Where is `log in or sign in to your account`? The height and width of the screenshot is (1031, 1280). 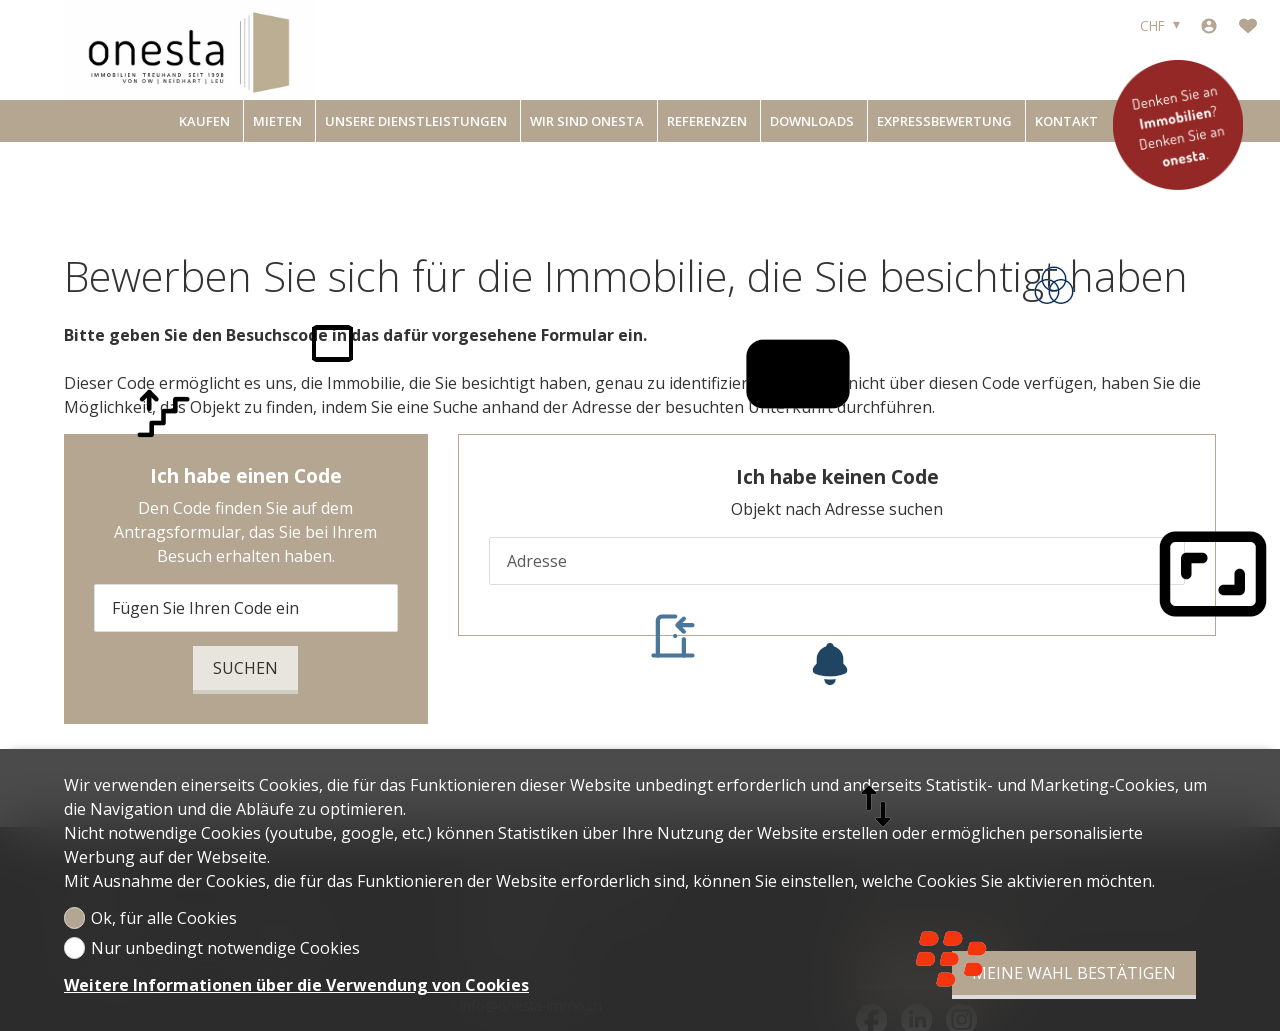
log in or sign in to your account is located at coordinates (673, 636).